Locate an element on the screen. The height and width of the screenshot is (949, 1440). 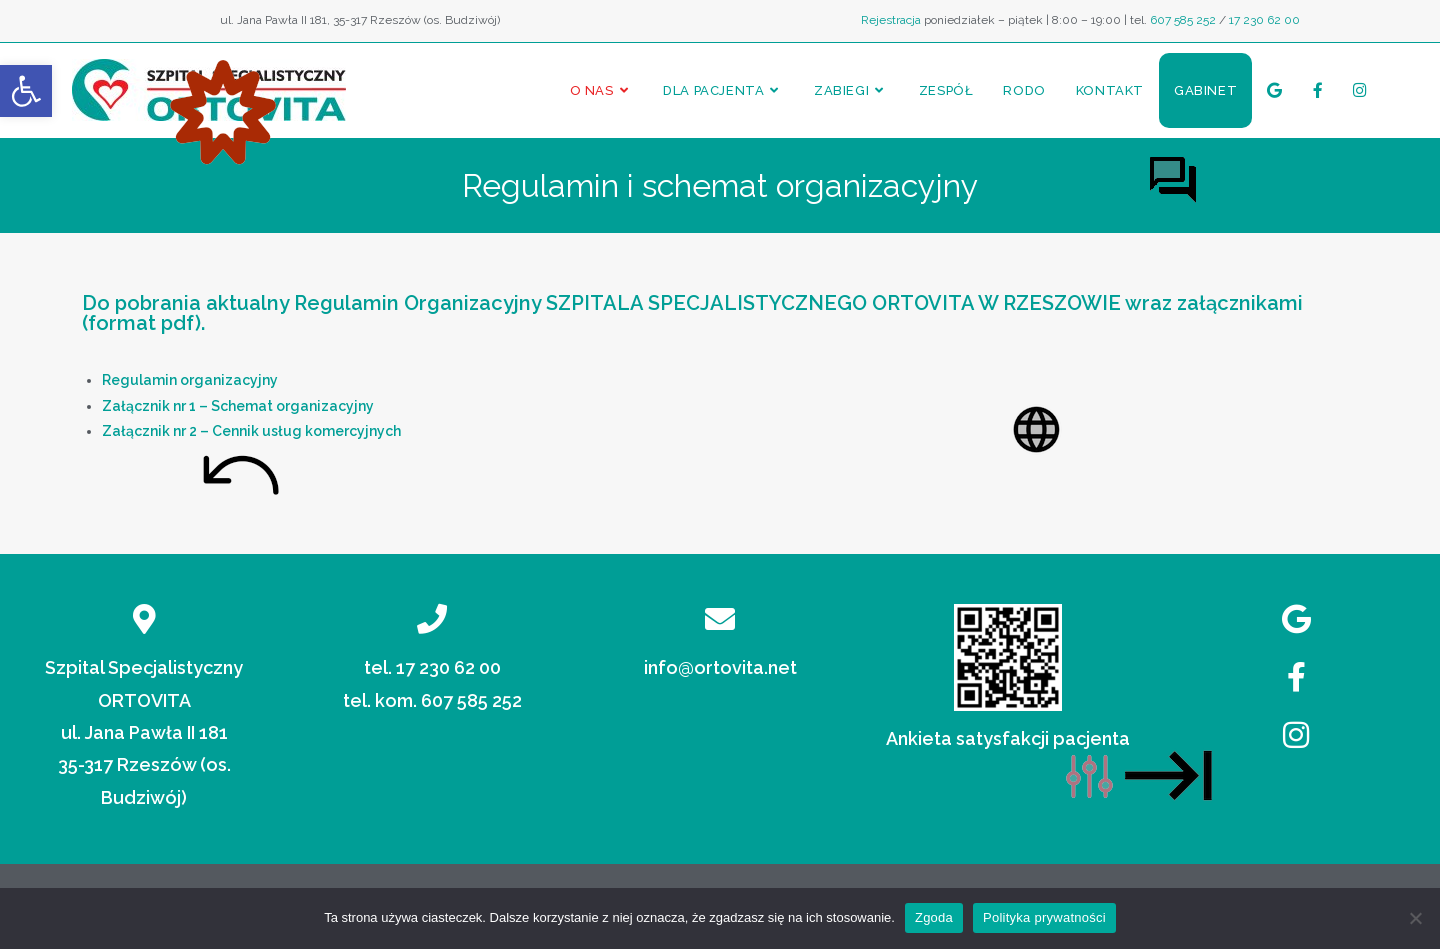
represents the Bahá'í faith symbol is located at coordinates (223, 112).